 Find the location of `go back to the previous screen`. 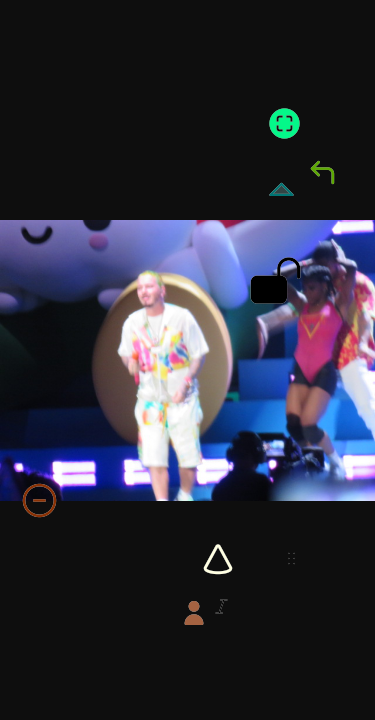

go back to the previous screen is located at coordinates (322, 172).